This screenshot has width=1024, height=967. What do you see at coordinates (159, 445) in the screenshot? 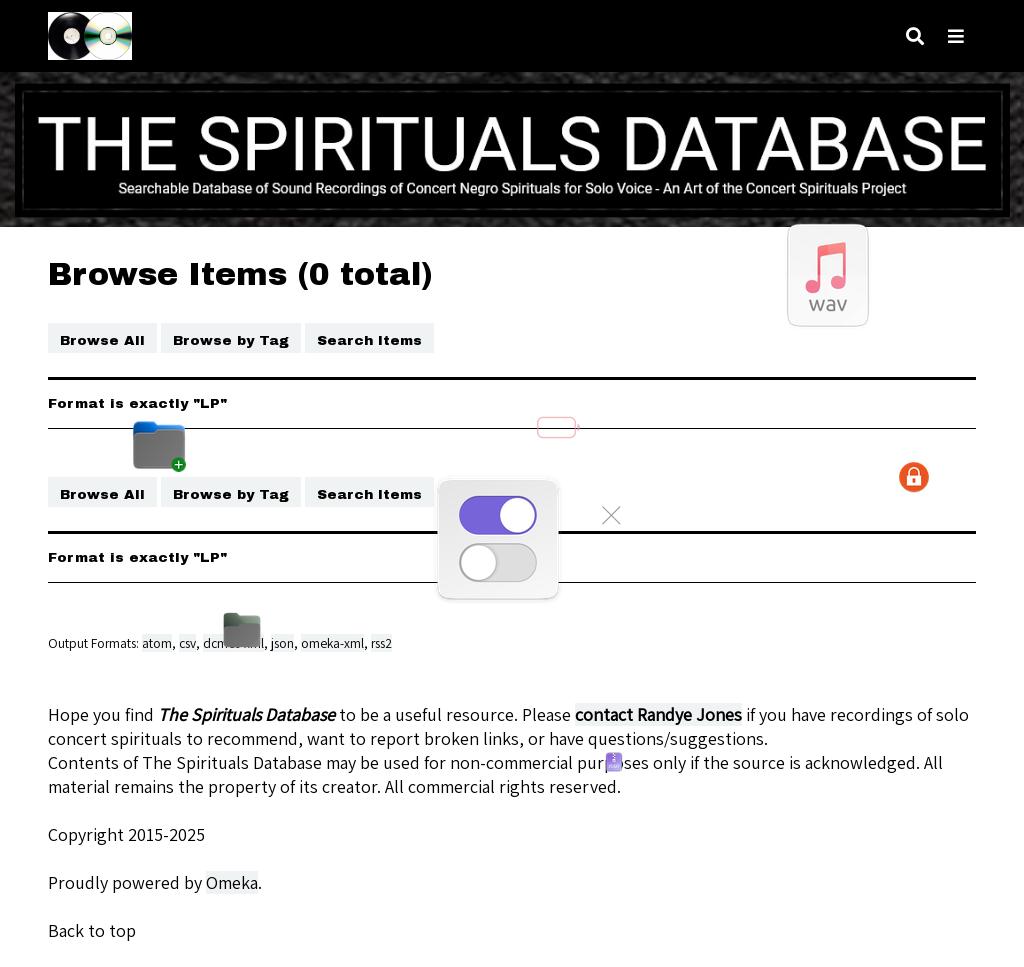
I see `create a new folder` at bounding box center [159, 445].